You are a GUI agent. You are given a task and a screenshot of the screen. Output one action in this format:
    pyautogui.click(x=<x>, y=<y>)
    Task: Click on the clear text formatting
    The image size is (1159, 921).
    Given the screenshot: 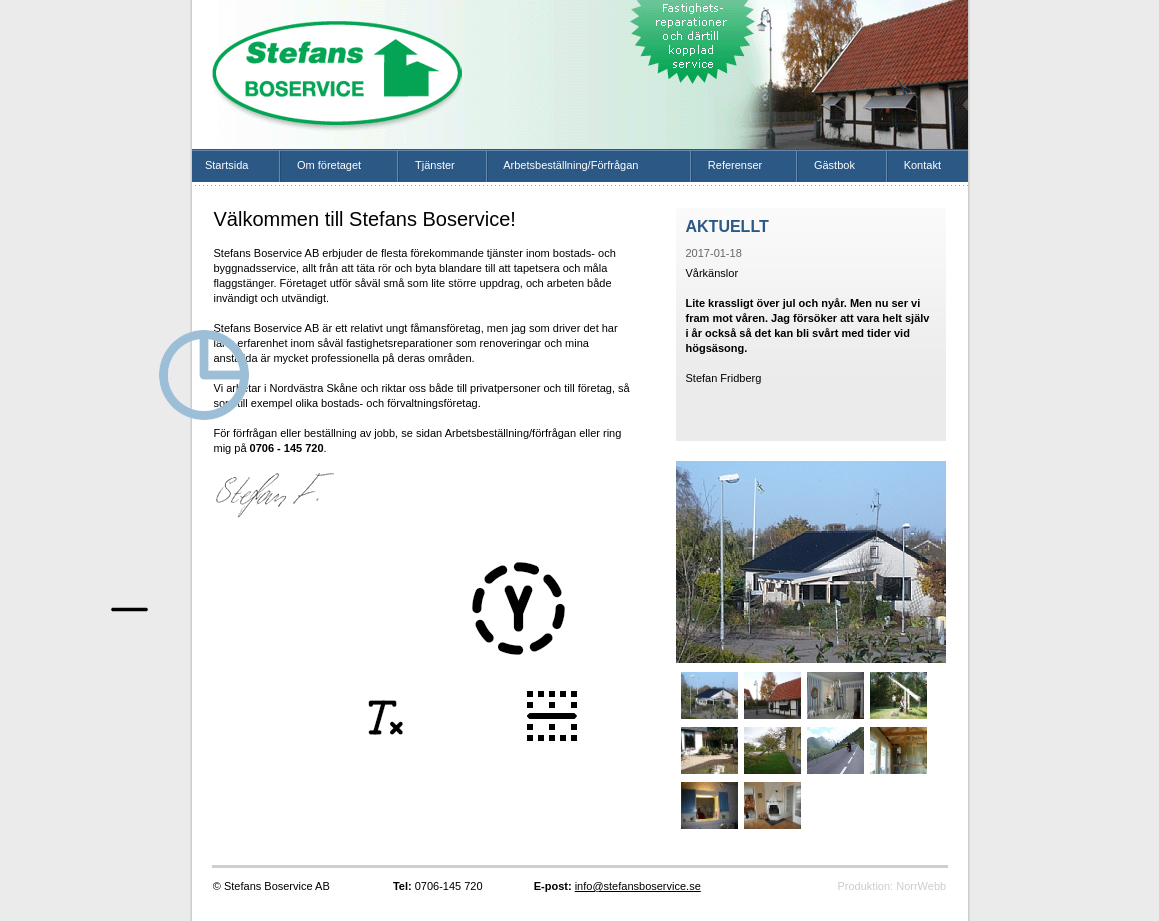 What is the action you would take?
    pyautogui.click(x=381, y=717)
    